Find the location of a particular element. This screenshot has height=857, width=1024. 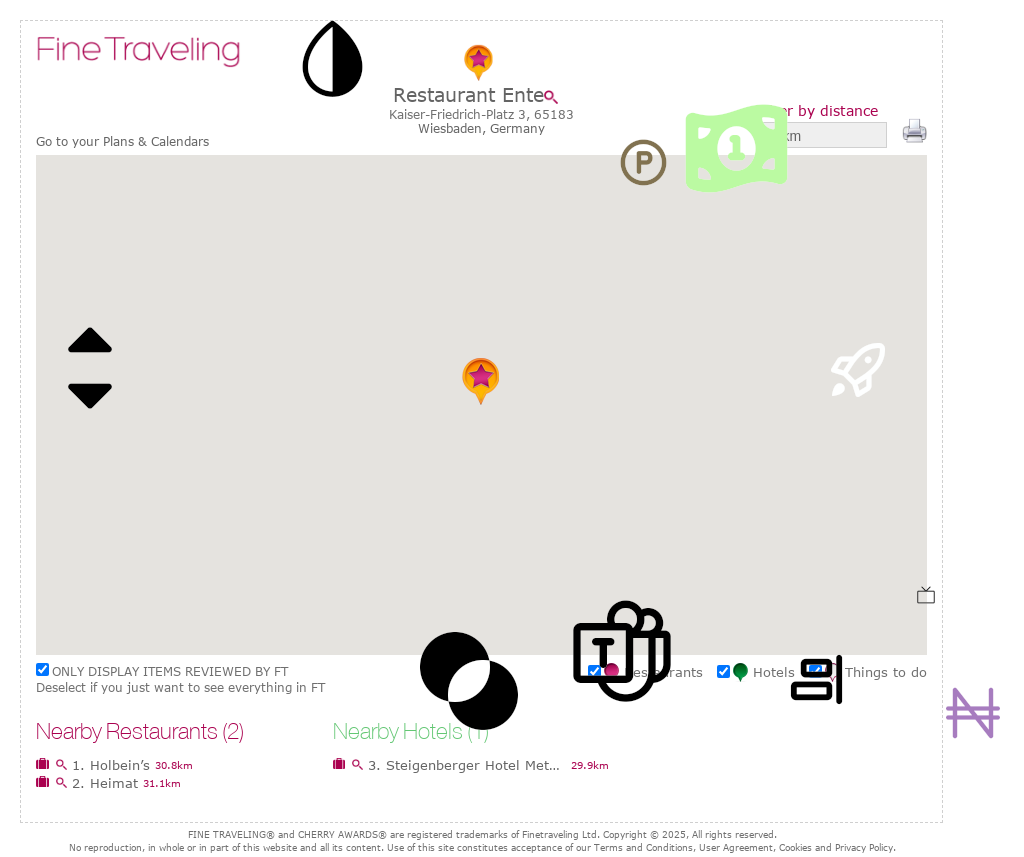

access tv or video streaming content is located at coordinates (926, 596).